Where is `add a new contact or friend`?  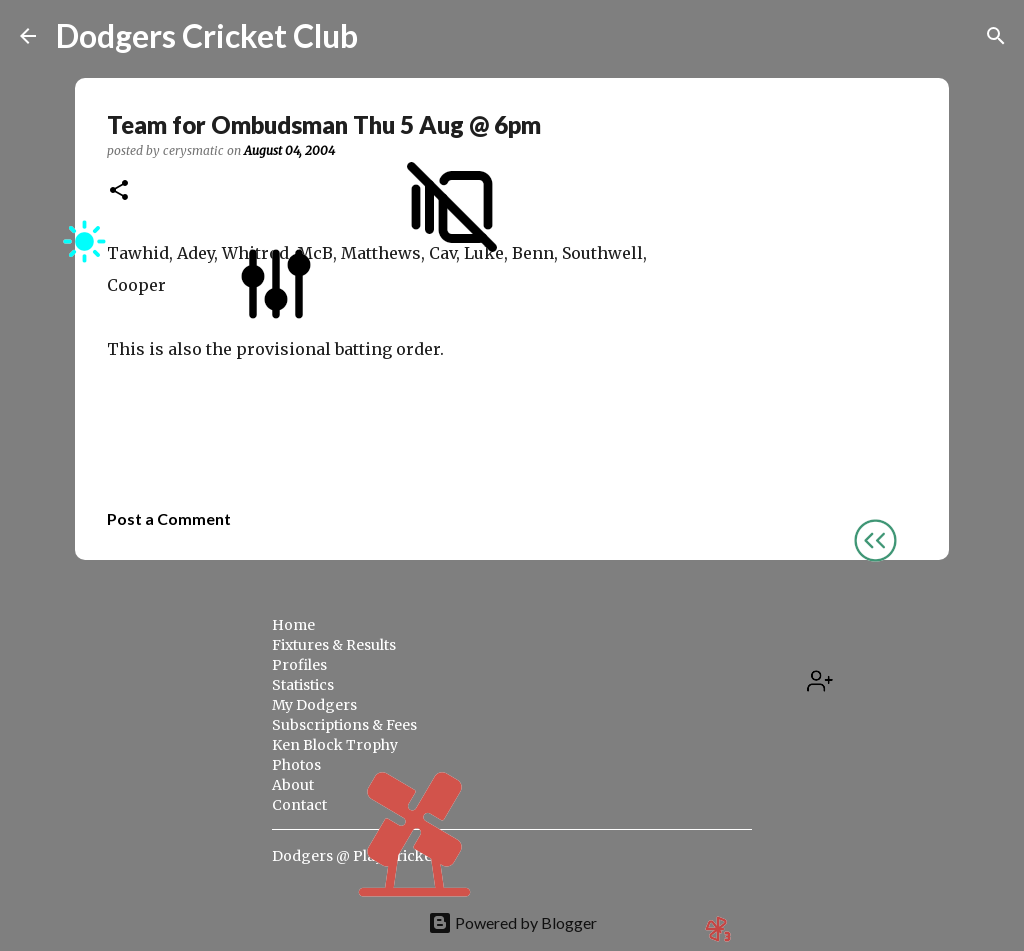 add a new contact or friend is located at coordinates (820, 681).